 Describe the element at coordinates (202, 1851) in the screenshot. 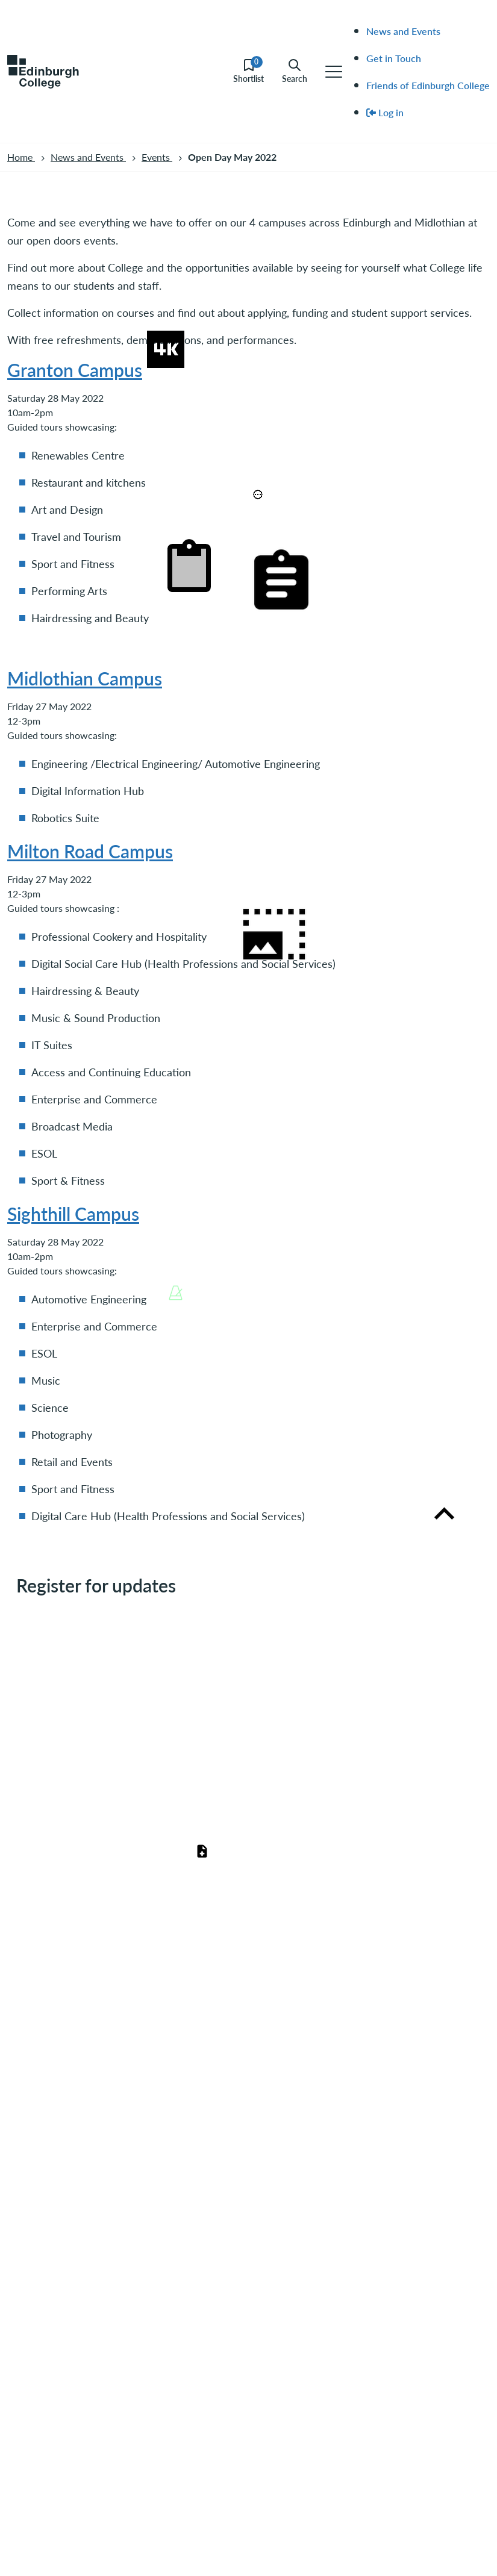

I see `access medical records or health documents` at that location.